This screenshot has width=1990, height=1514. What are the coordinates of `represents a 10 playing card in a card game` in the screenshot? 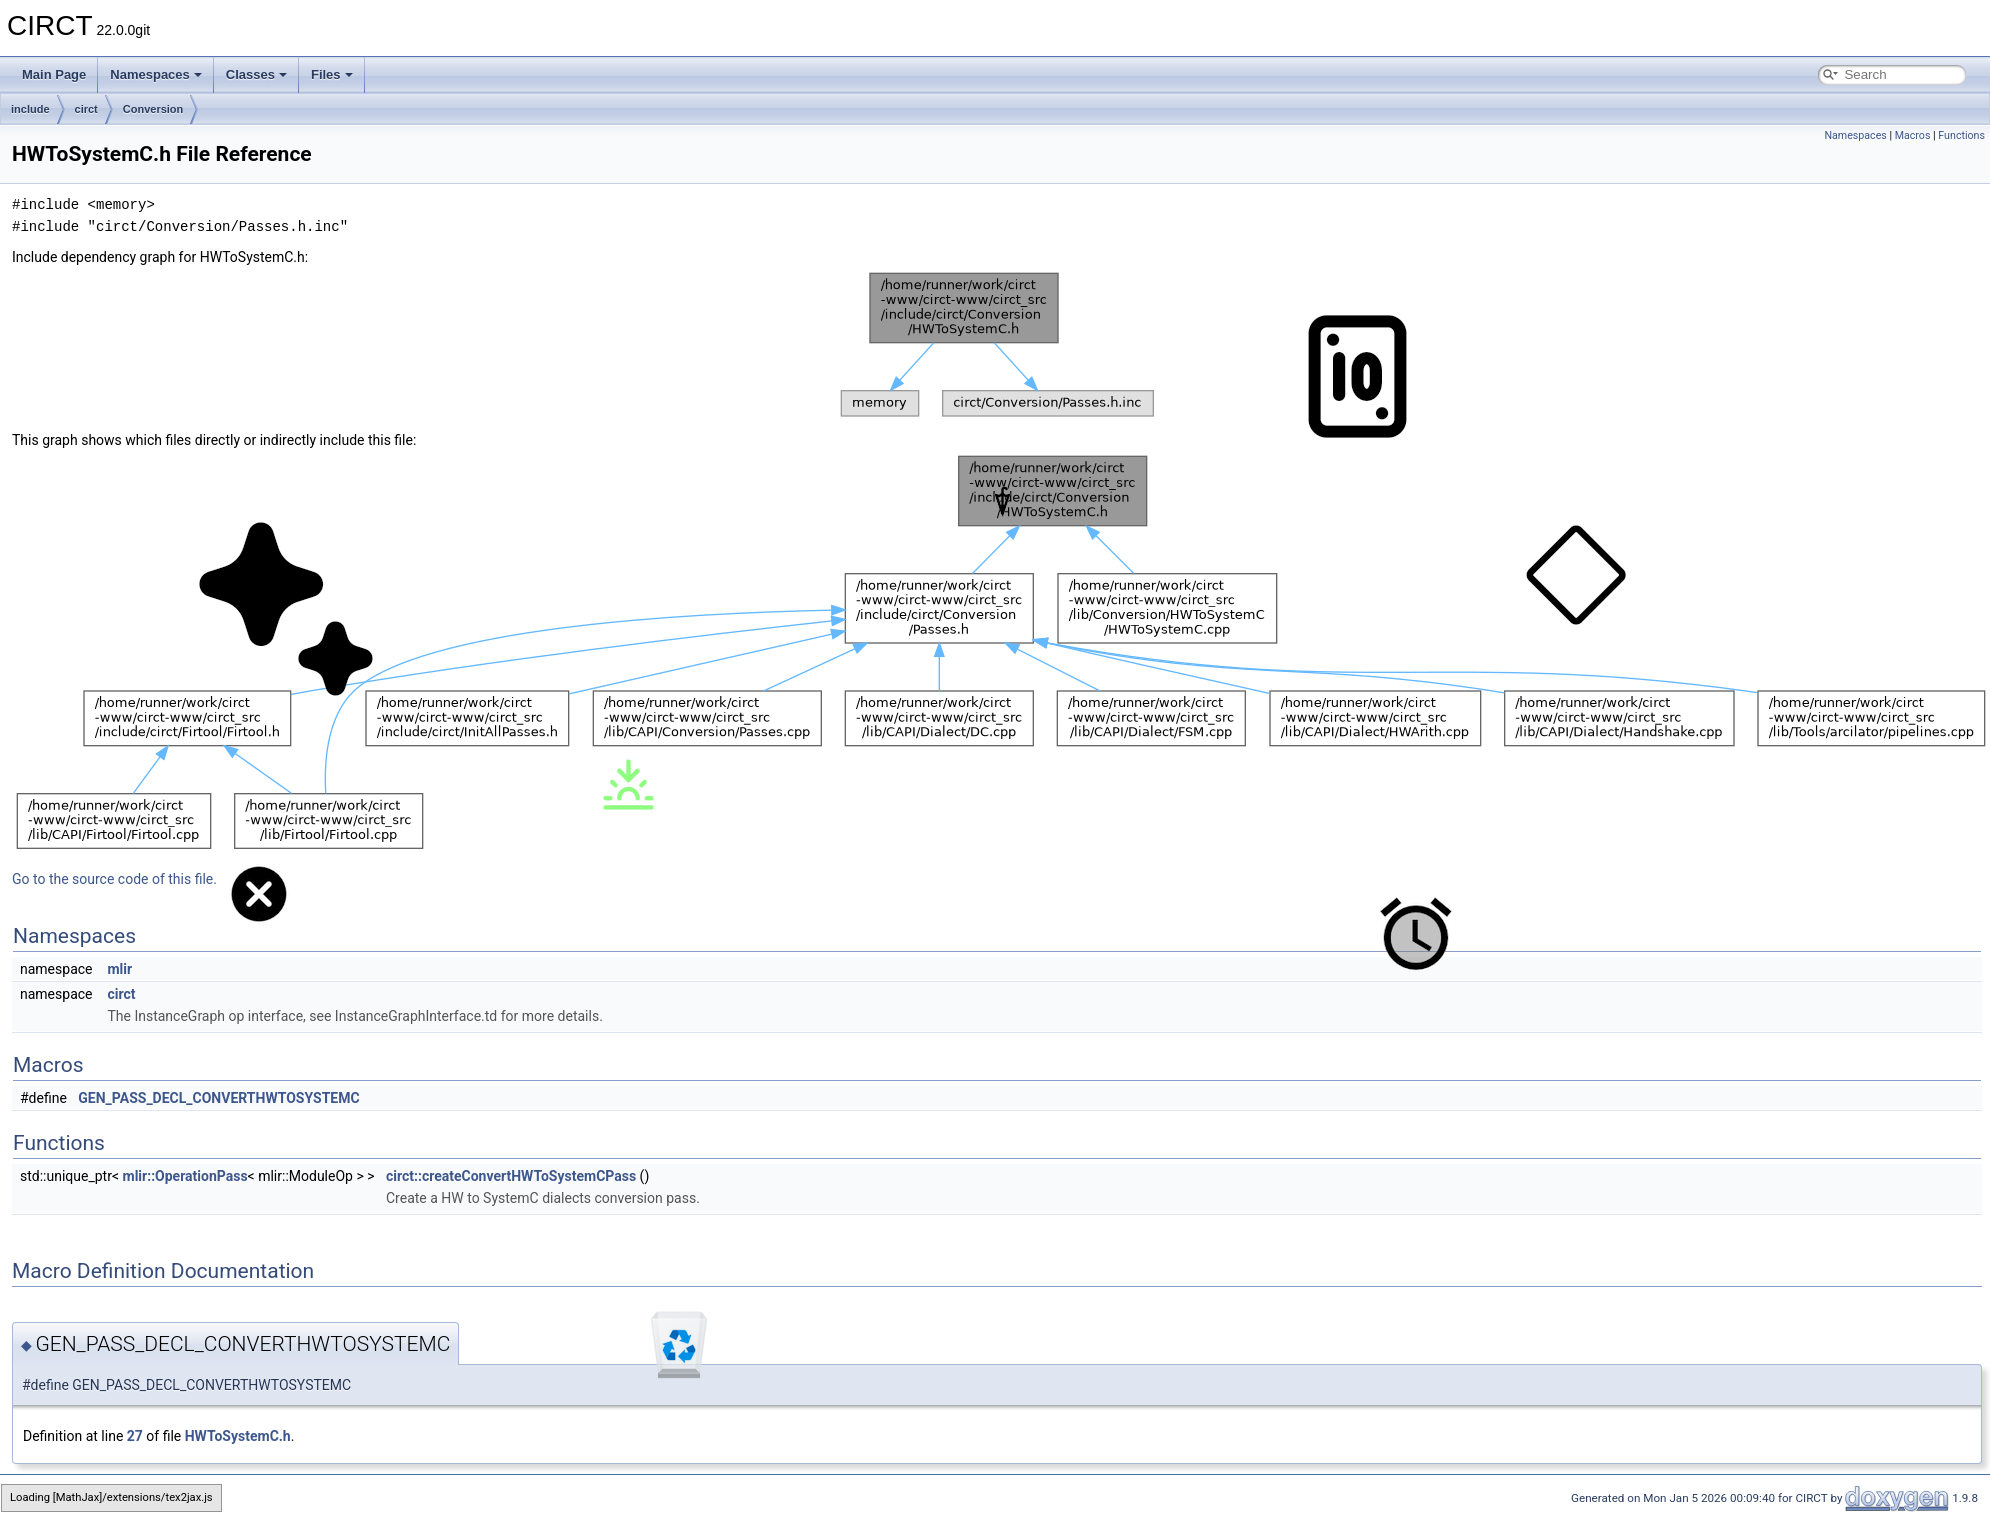 It's located at (1357, 376).